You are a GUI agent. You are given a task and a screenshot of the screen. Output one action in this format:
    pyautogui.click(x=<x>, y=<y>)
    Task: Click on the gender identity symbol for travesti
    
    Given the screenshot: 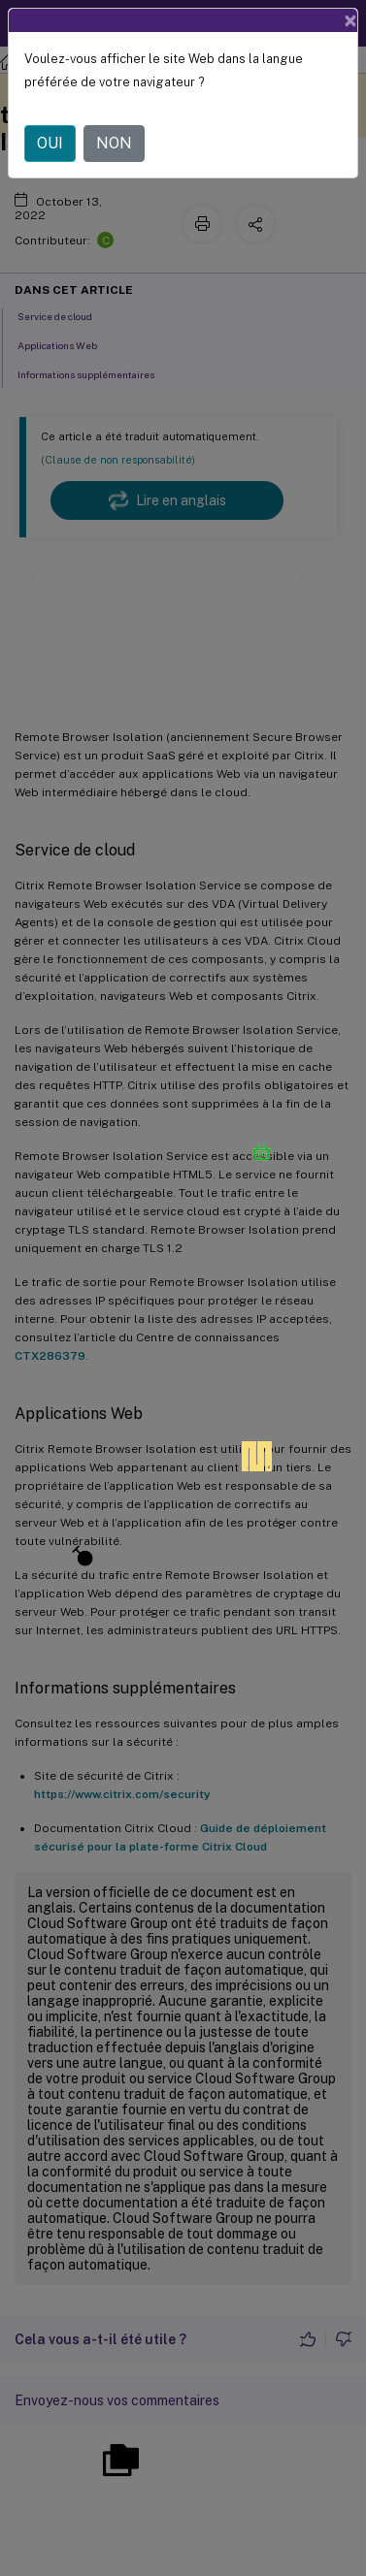 What is the action you would take?
    pyautogui.click(x=83, y=1556)
    